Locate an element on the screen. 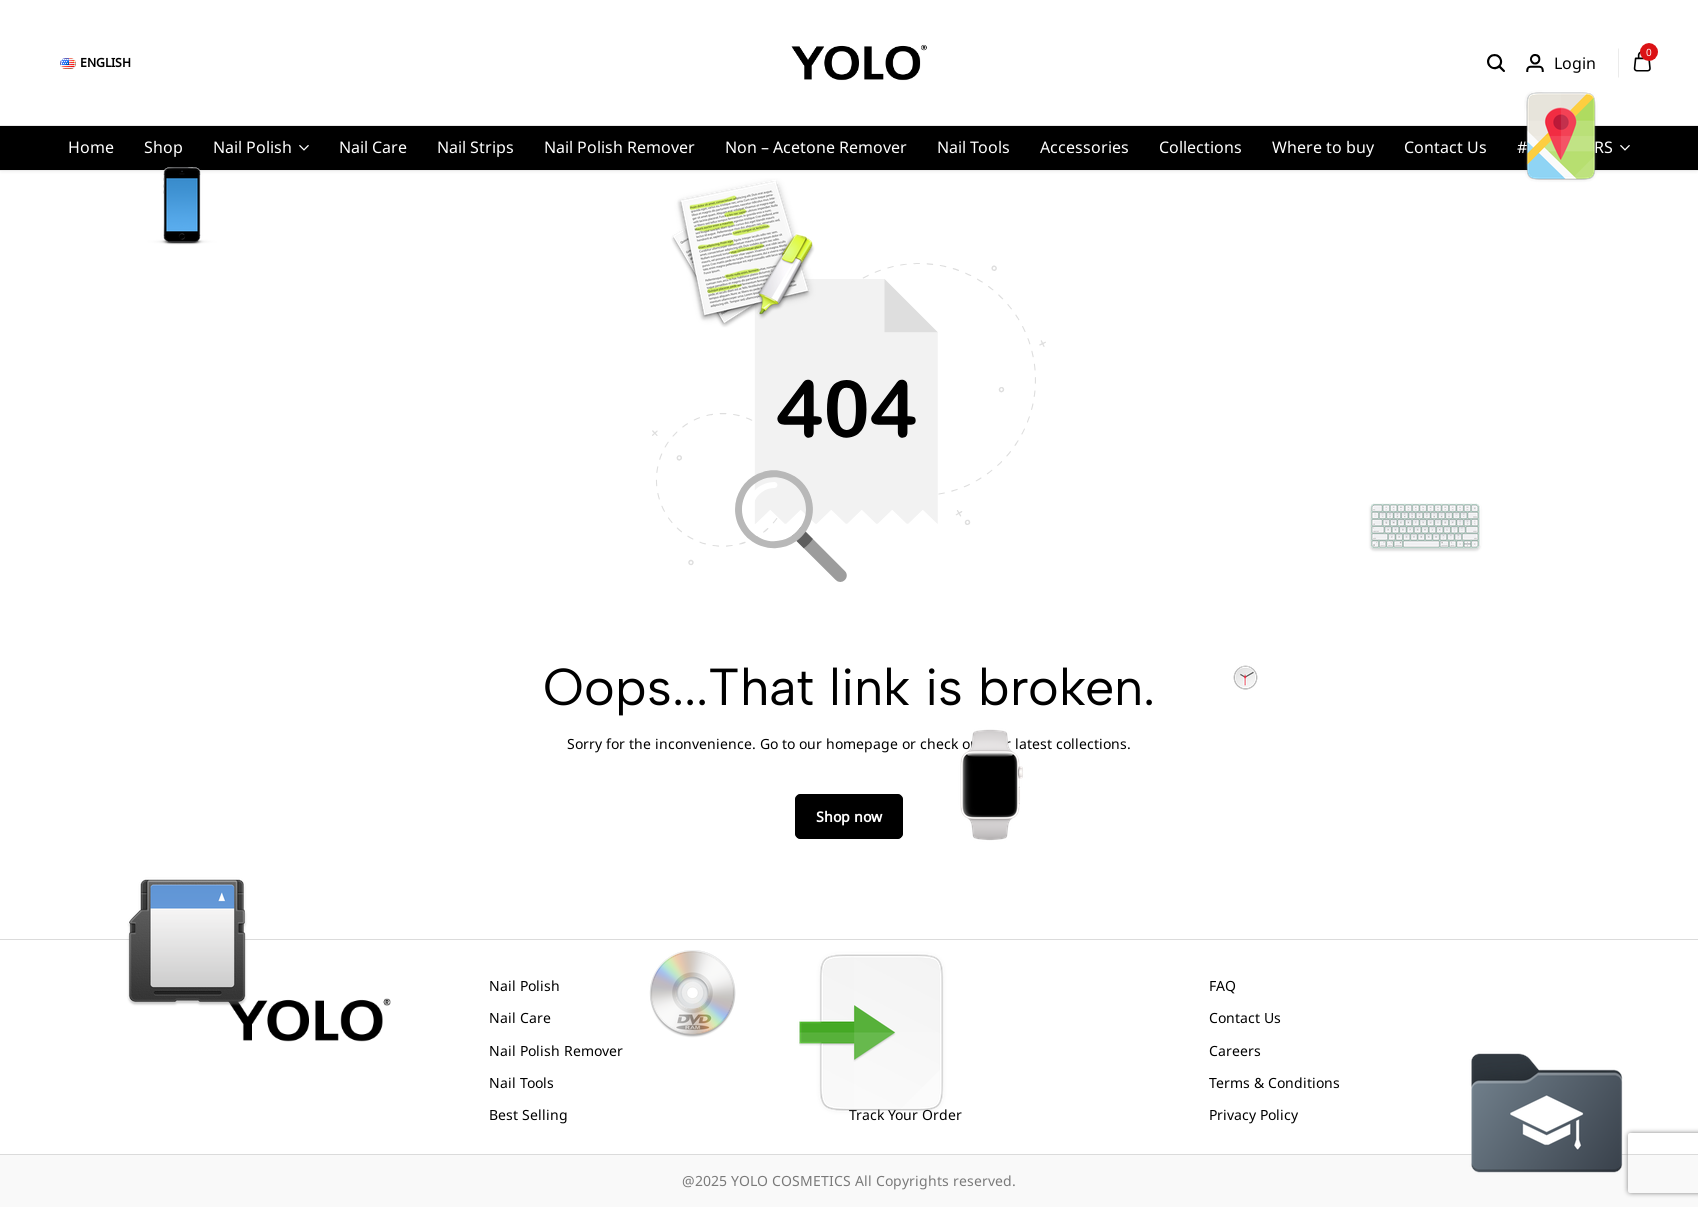  open education or coursework folder is located at coordinates (1546, 1117).